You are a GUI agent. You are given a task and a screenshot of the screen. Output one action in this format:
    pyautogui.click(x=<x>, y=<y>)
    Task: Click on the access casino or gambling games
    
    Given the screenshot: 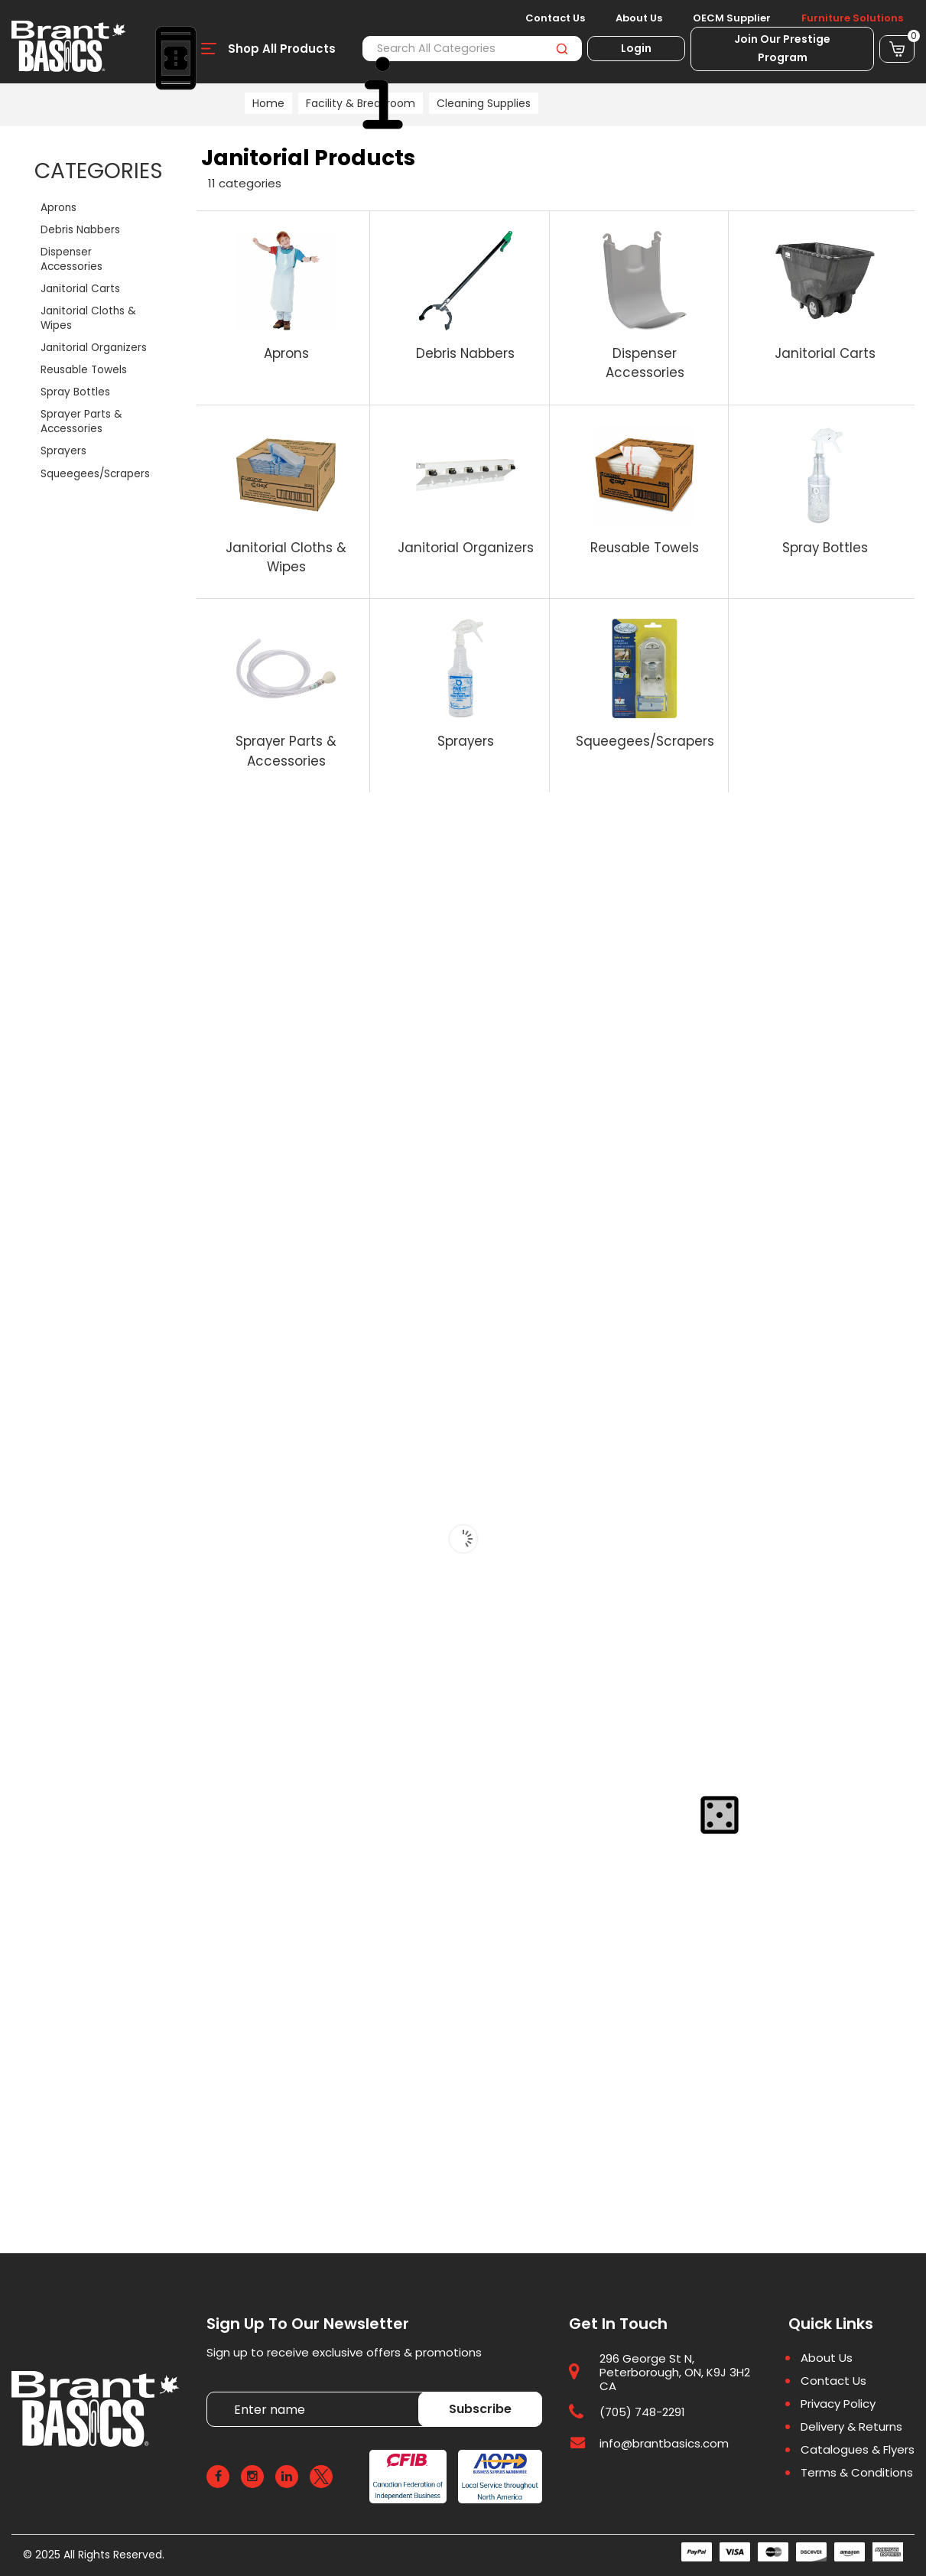 What is the action you would take?
    pyautogui.click(x=720, y=1815)
    